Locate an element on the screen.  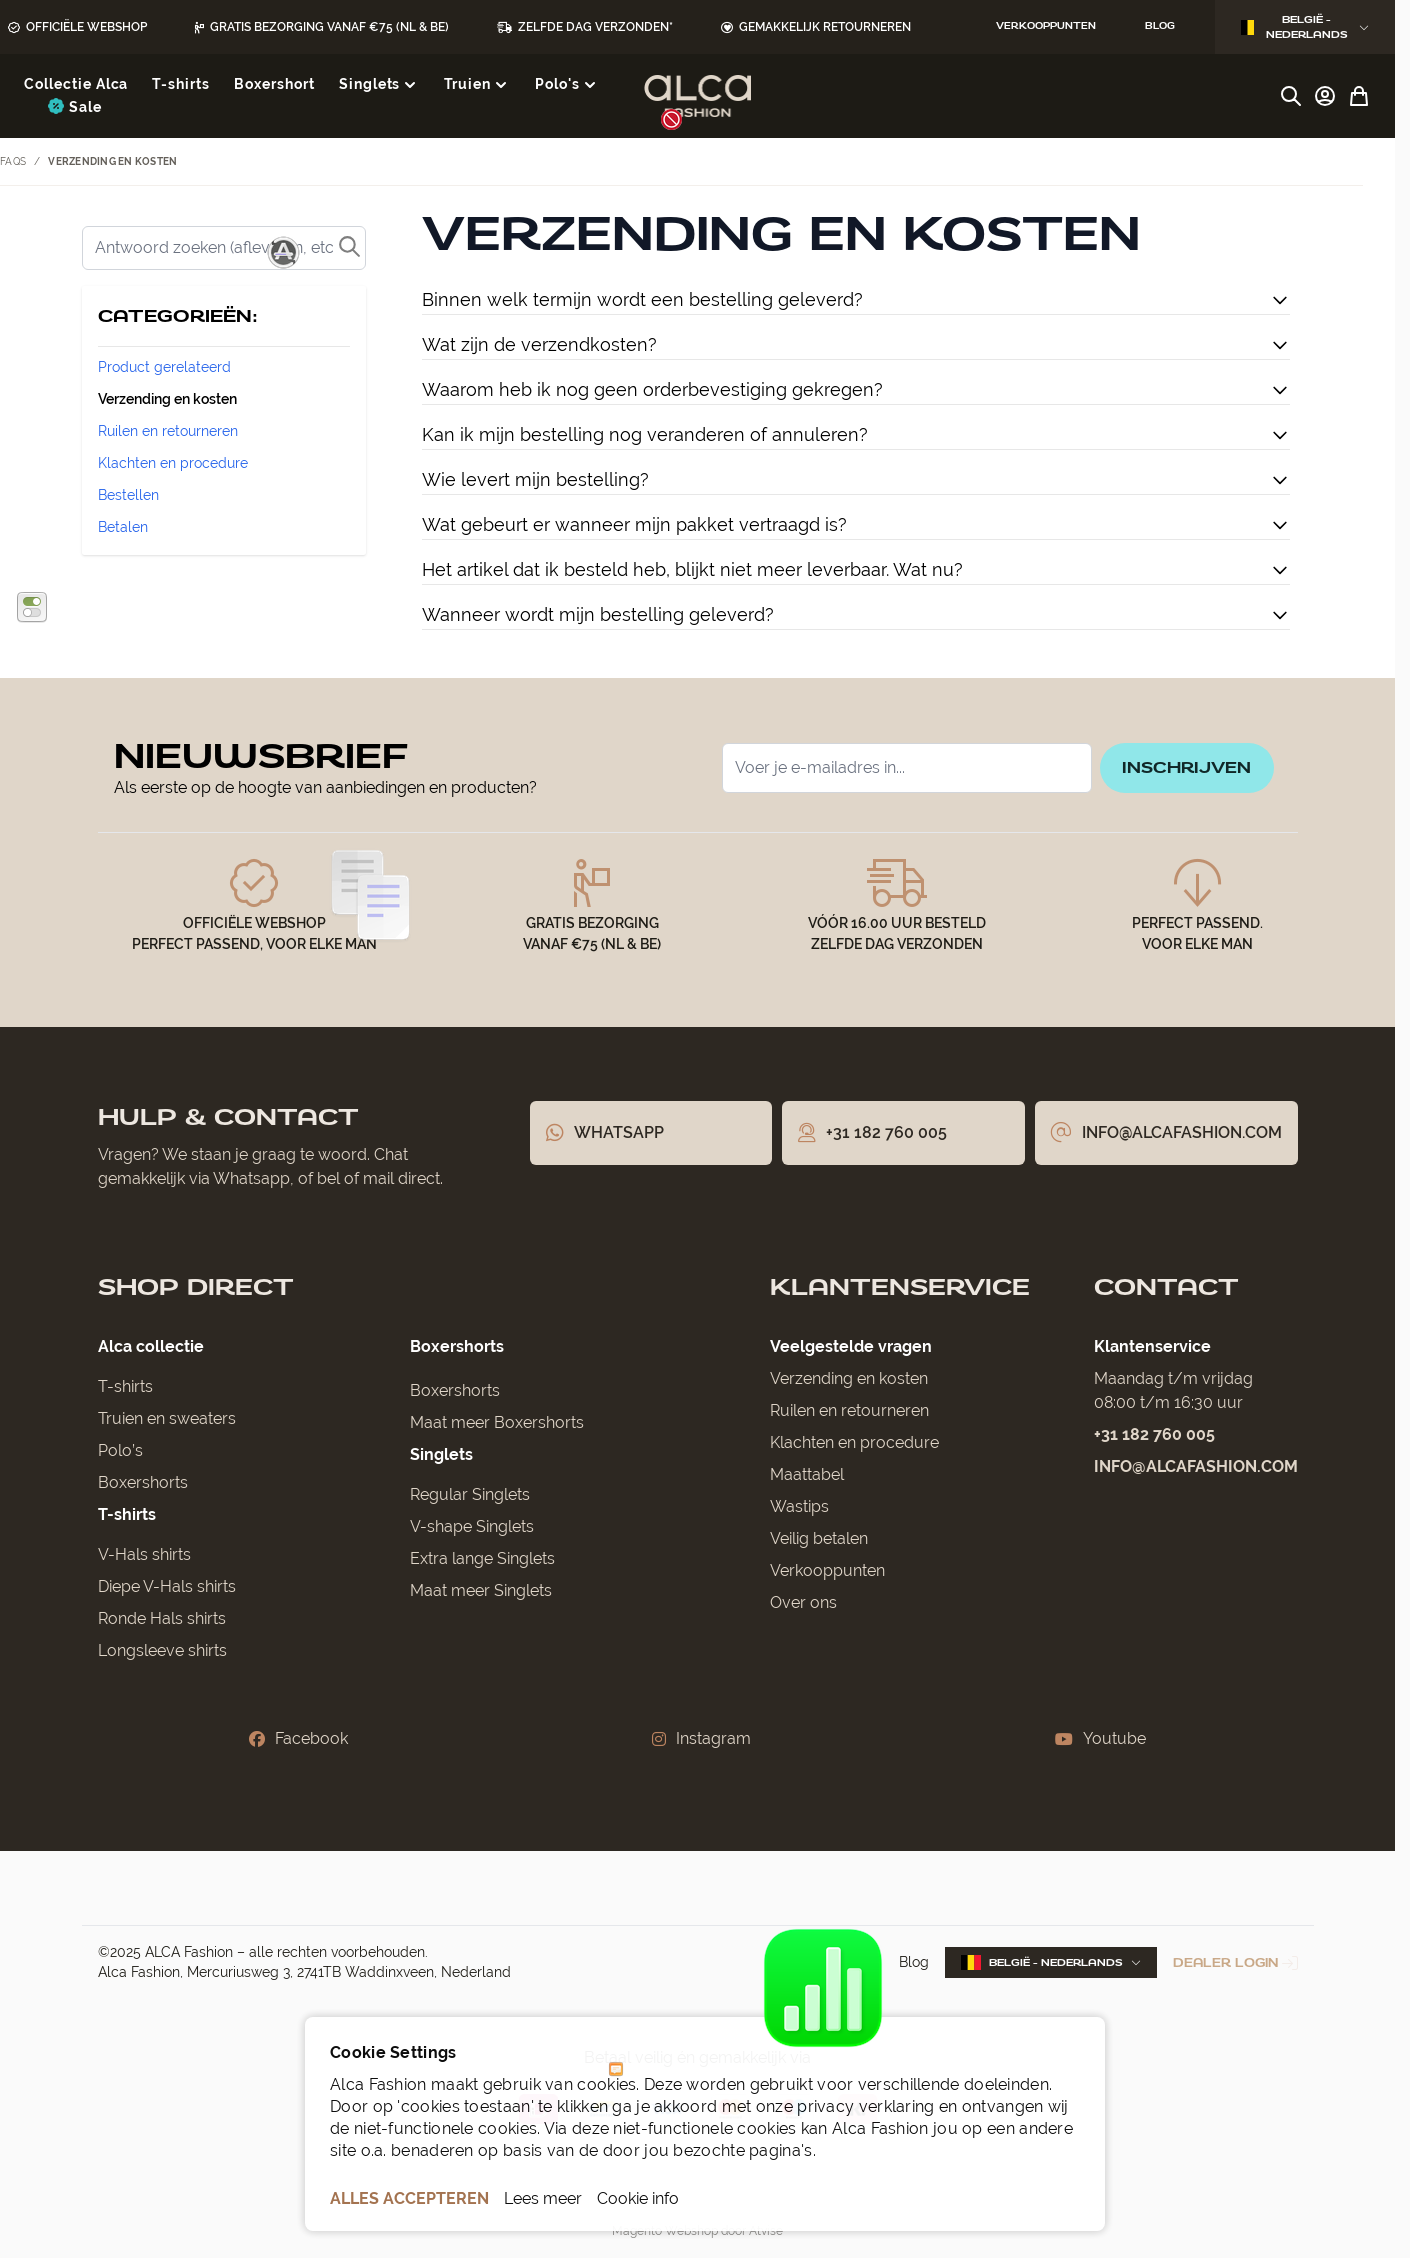
copy selected item to clipboard is located at coordinates (370, 894).